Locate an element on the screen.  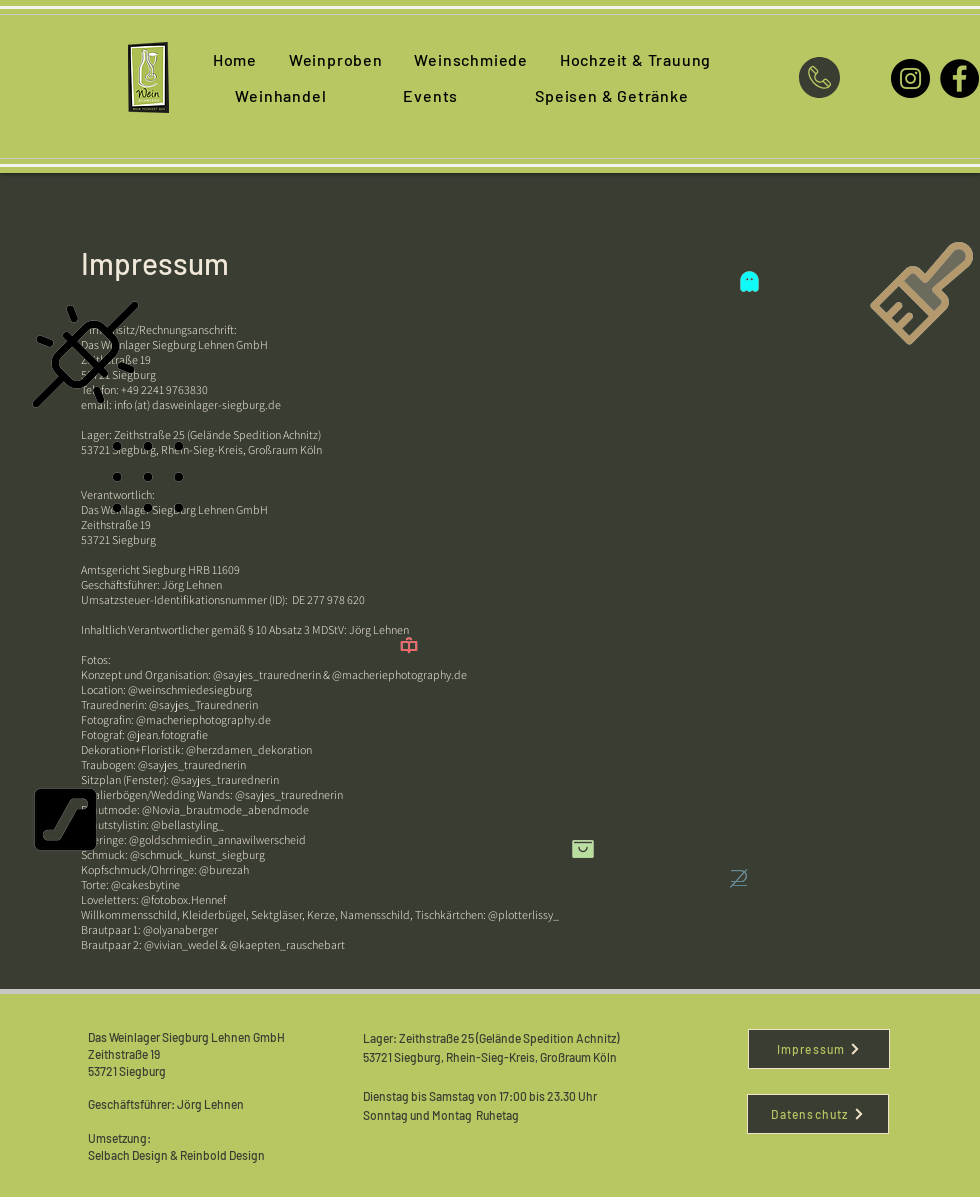
access painting or drawing tools is located at coordinates (923, 291).